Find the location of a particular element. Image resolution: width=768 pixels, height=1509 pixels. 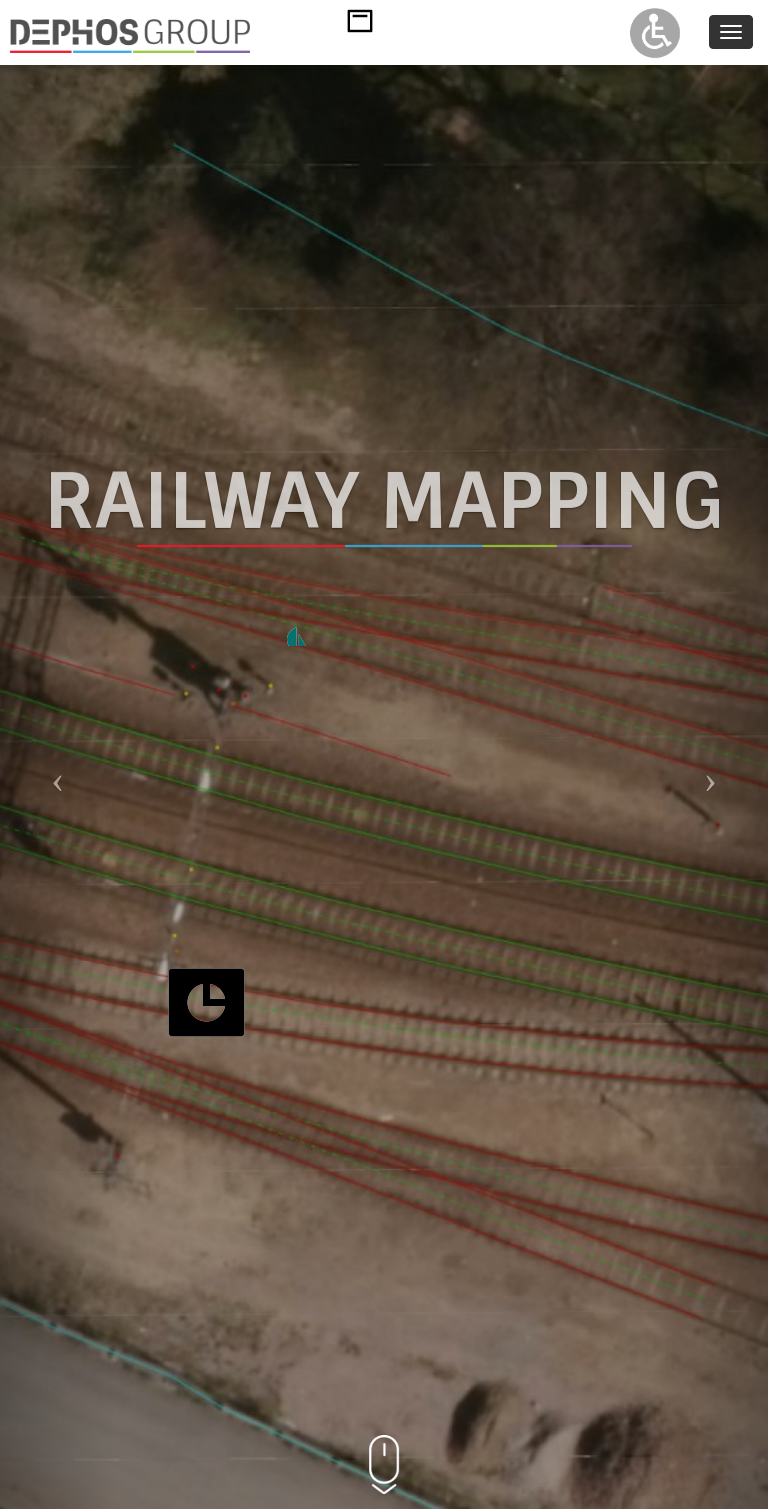

view business analytics dashboard is located at coordinates (206, 1002).